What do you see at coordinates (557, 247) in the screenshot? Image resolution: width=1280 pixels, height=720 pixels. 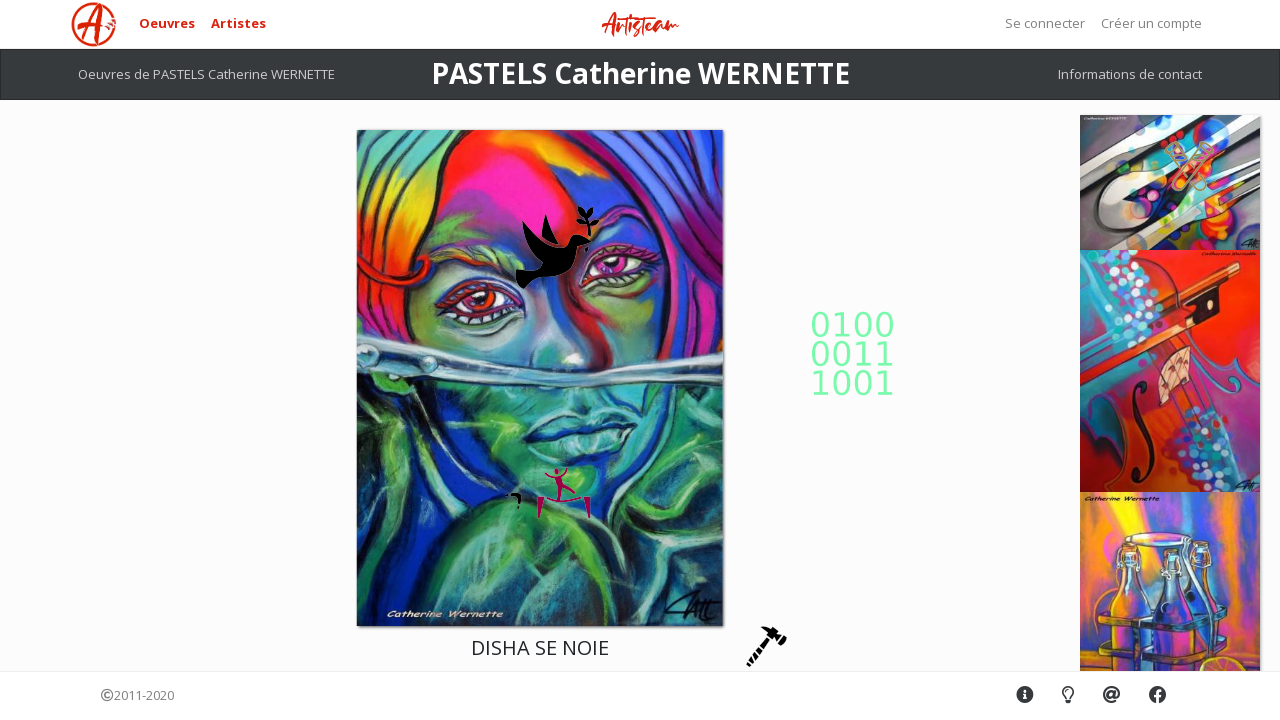 I see `indicates peace or harmony theme` at bounding box center [557, 247].